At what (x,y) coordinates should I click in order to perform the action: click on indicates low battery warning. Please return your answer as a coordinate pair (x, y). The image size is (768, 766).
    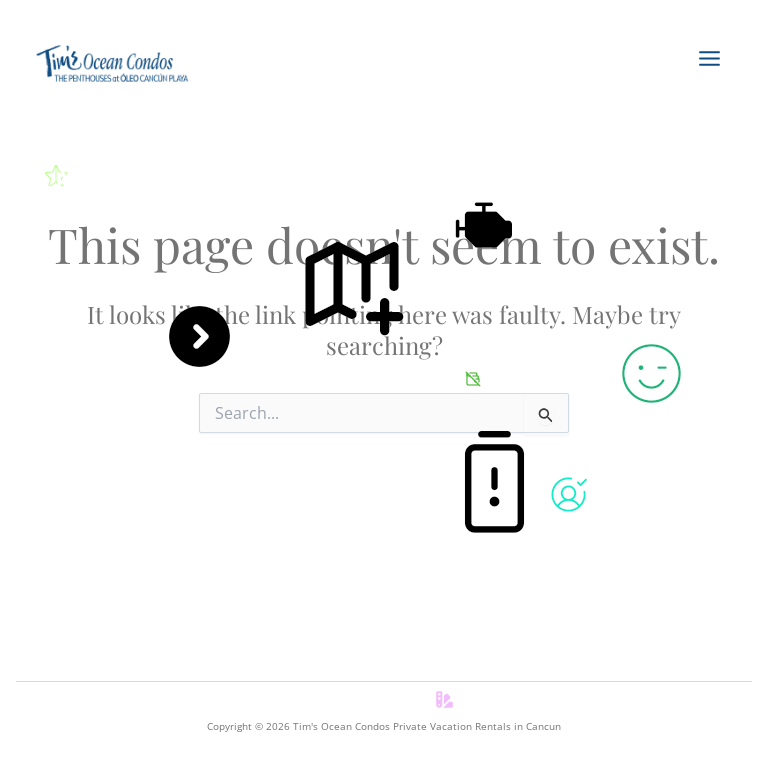
    Looking at the image, I should click on (494, 483).